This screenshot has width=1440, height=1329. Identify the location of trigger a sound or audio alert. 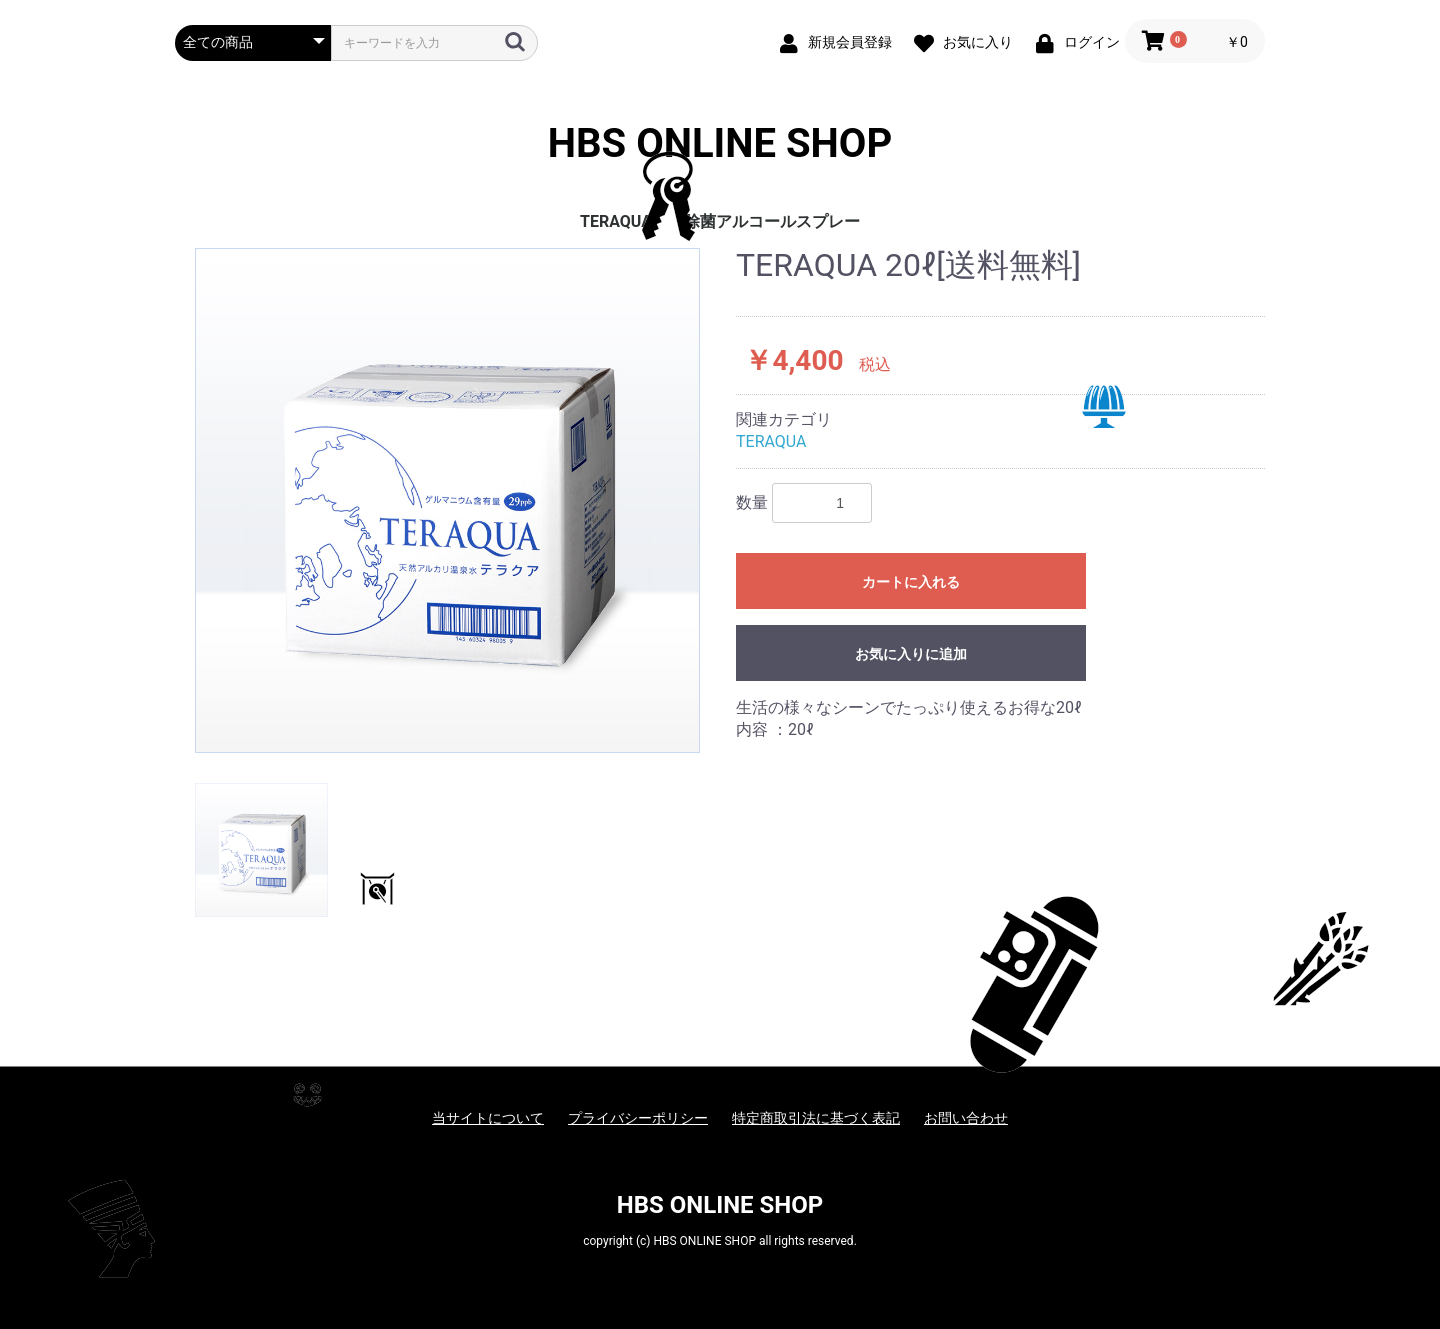
(377, 888).